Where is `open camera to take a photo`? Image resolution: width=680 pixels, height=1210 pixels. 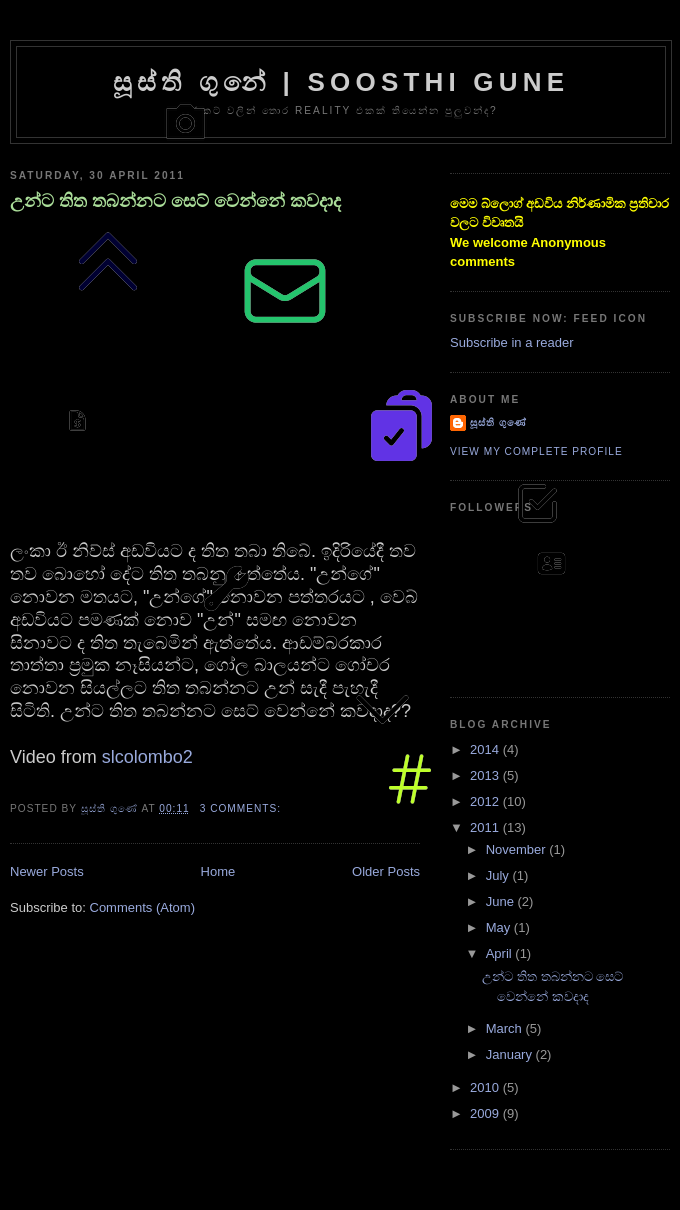 open camera to take a photo is located at coordinates (185, 123).